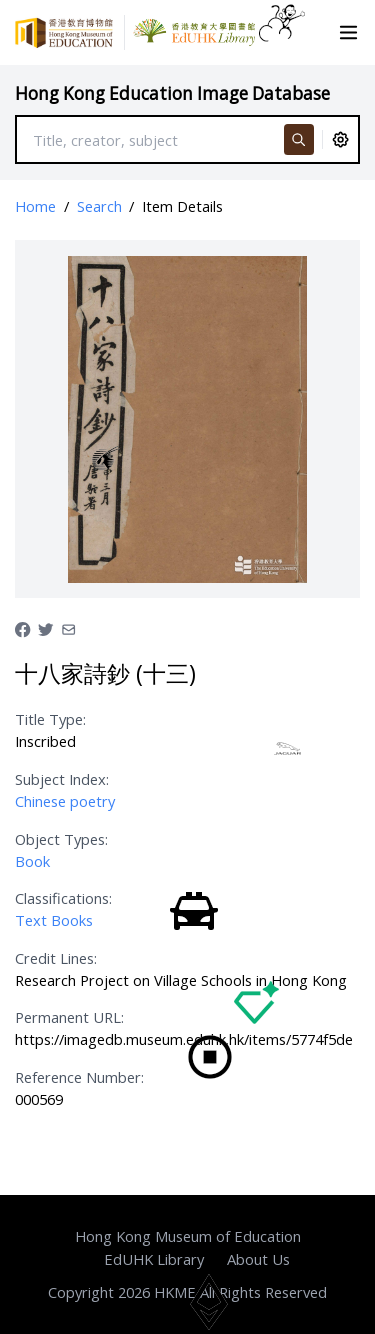  What do you see at coordinates (210, 1057) in the screenshot?
I see `stop media playback` at bounding box center [210, 1057].